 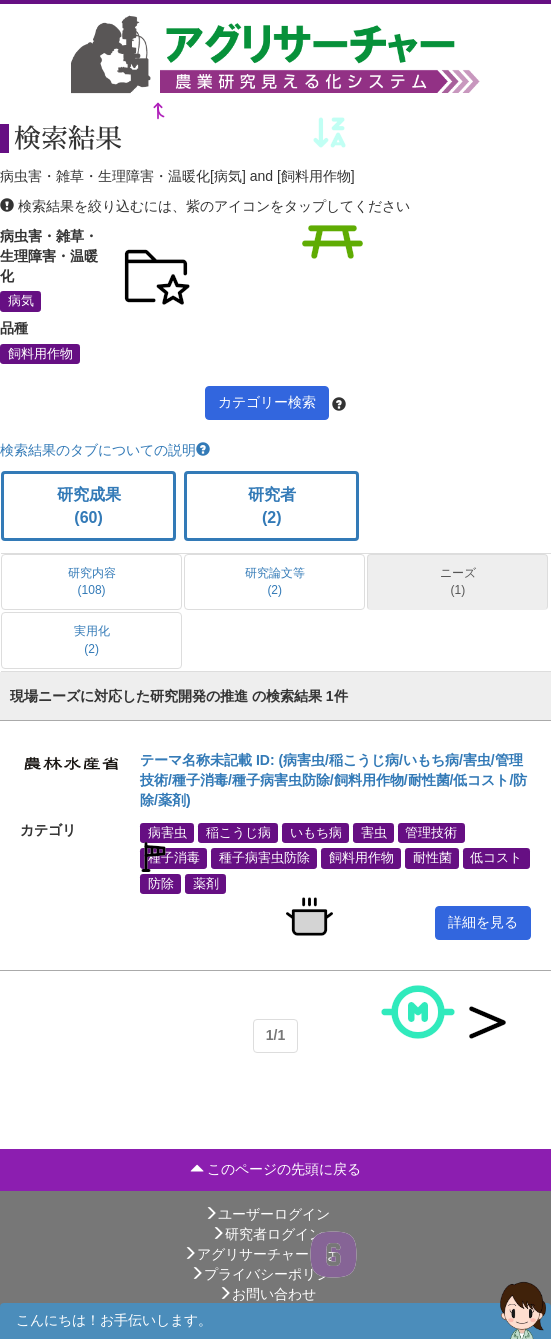 I want to click on view current wind conditions, so click(x=155, y=857).